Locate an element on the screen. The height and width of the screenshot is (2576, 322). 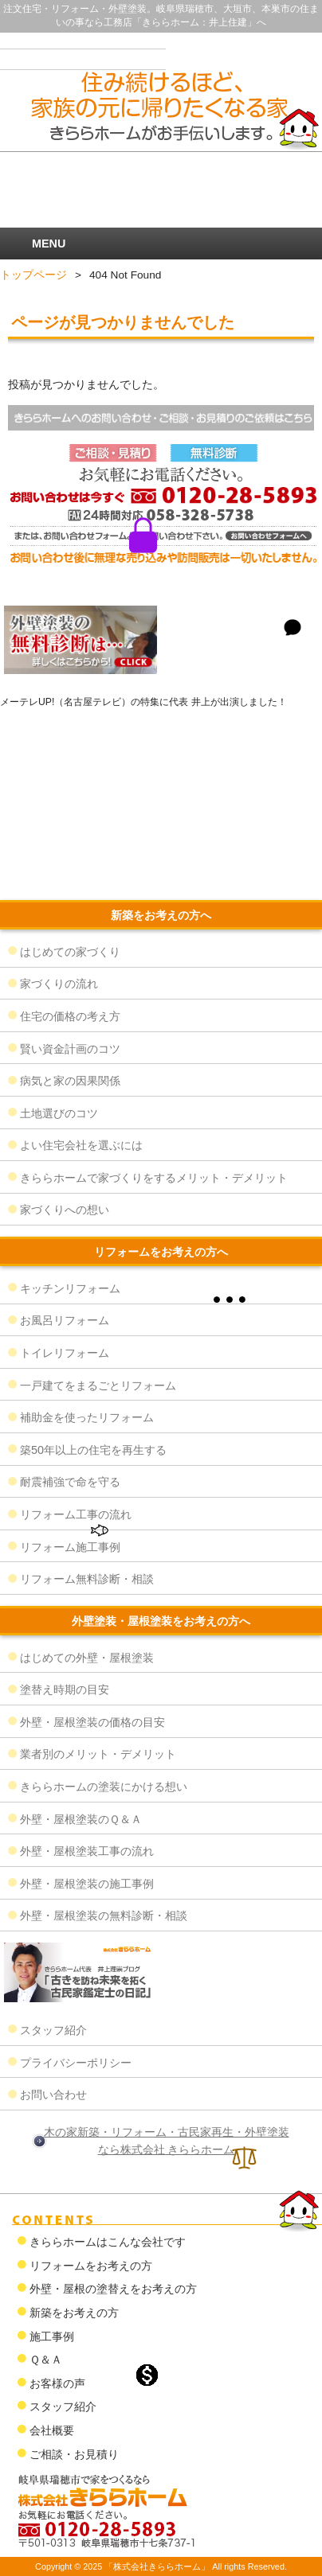
open more options menu is located at coordinates (230, 1300).